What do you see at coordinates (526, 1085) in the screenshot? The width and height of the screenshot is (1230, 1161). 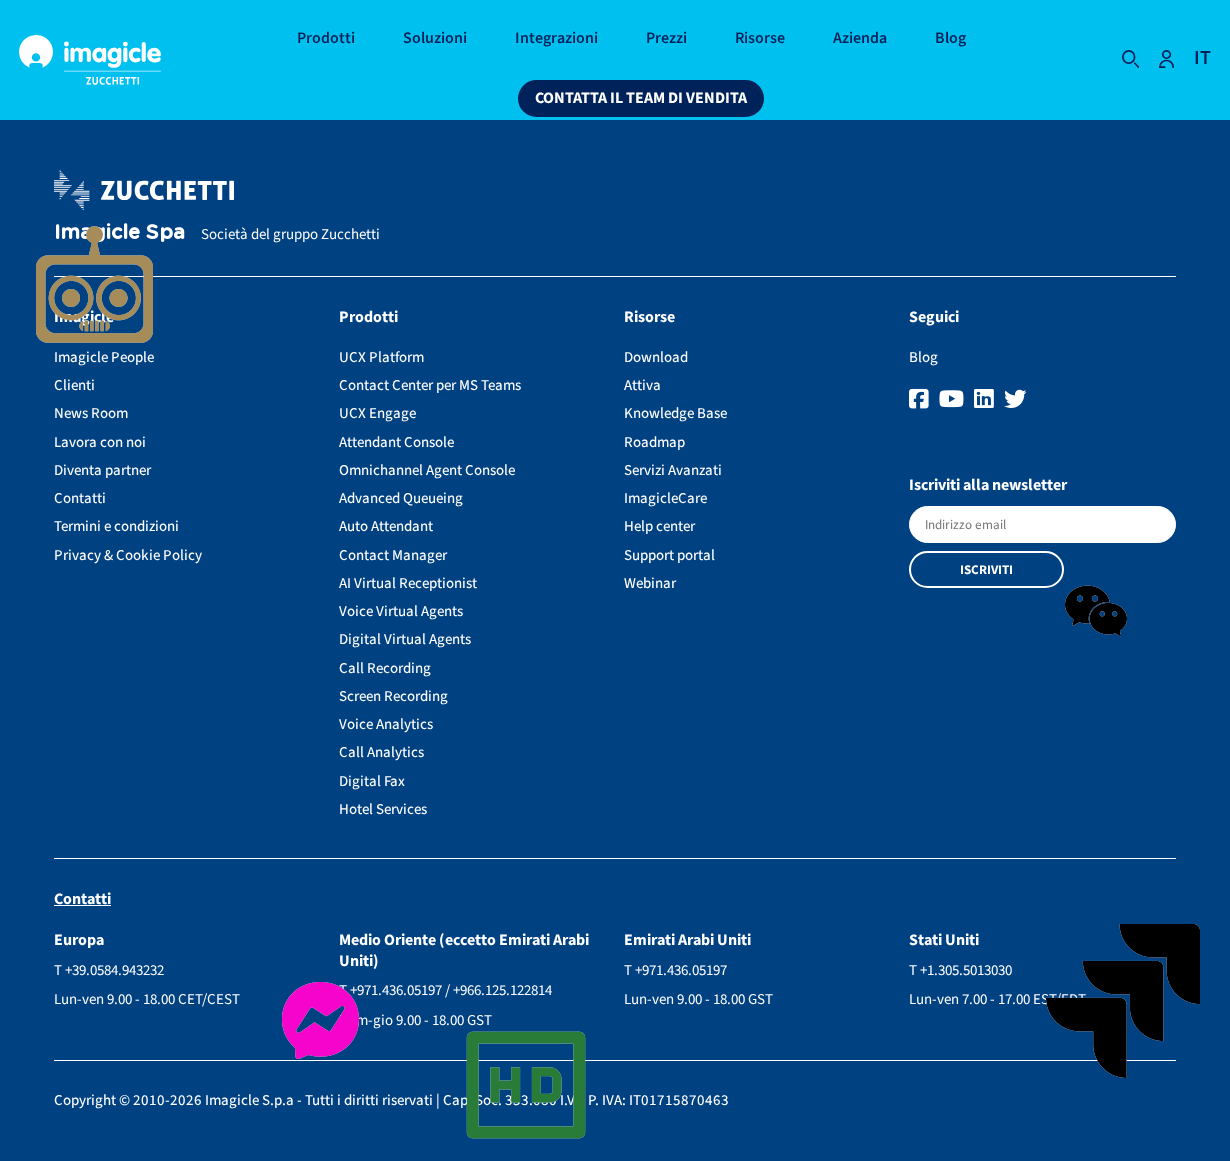 I see `indicates high-definition video quality is available` at bounding box center [526, 1085].